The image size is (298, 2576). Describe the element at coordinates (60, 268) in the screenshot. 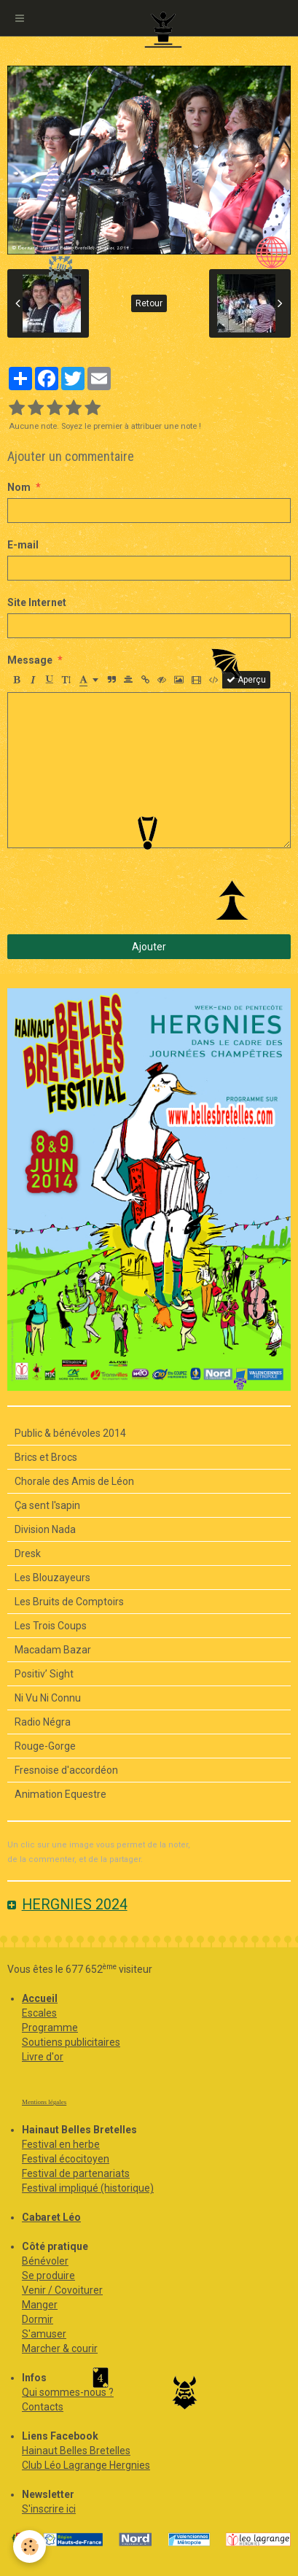

I see `activate a powerful attack or special move` at that location.